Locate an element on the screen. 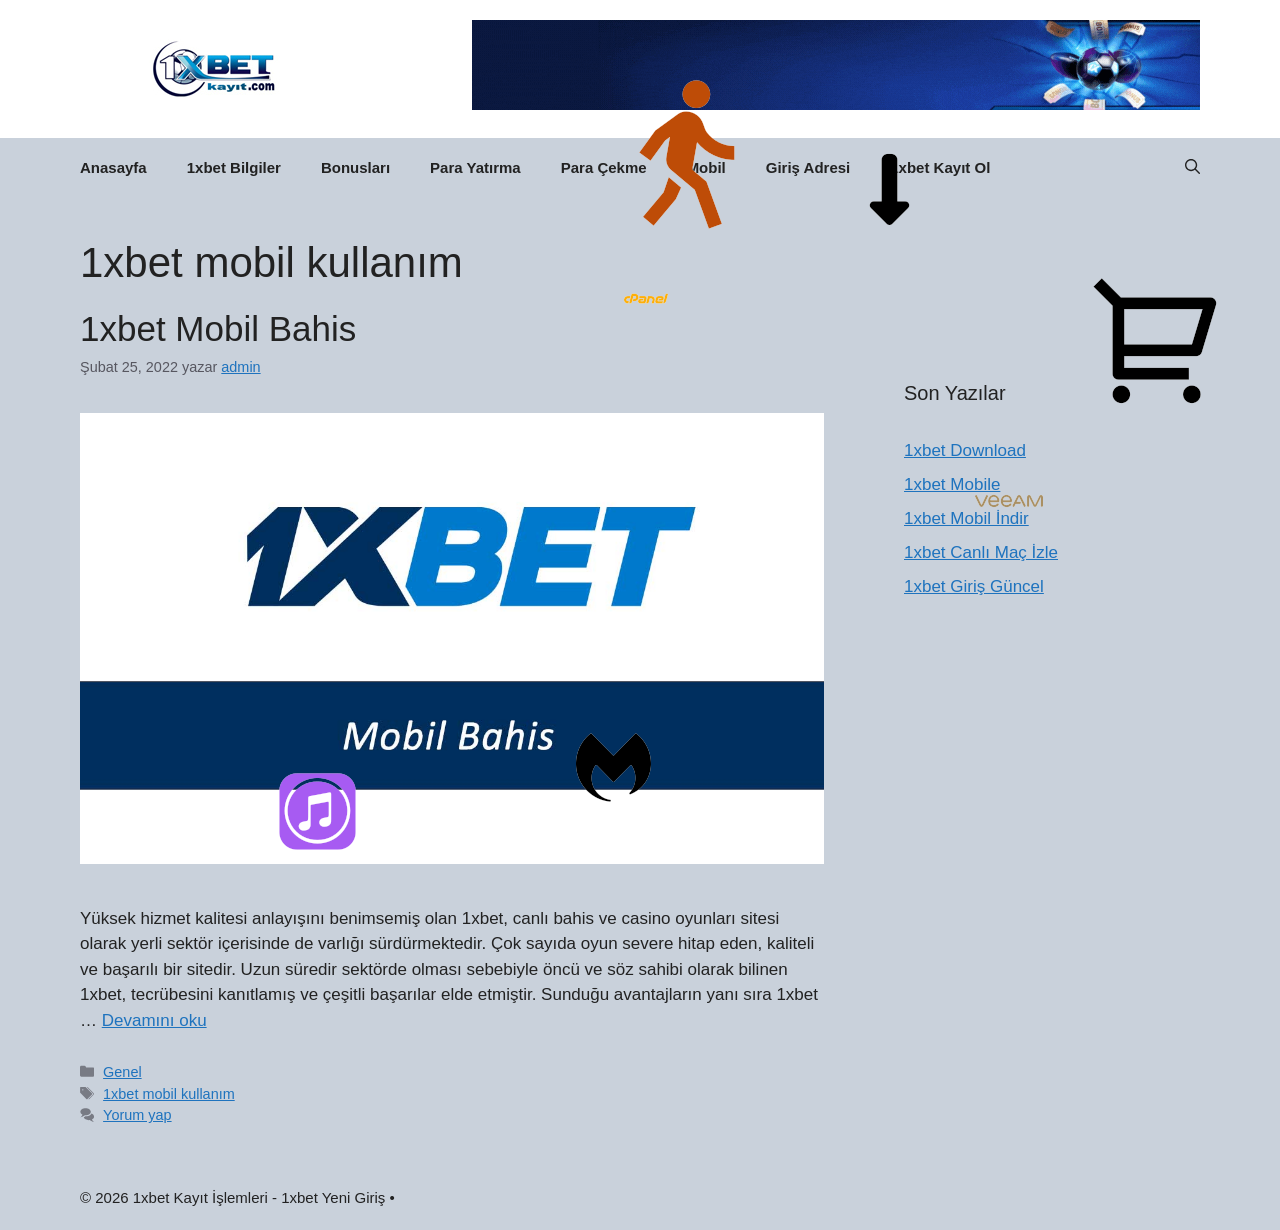  open itunes music library is located at coordinates (317, 811).